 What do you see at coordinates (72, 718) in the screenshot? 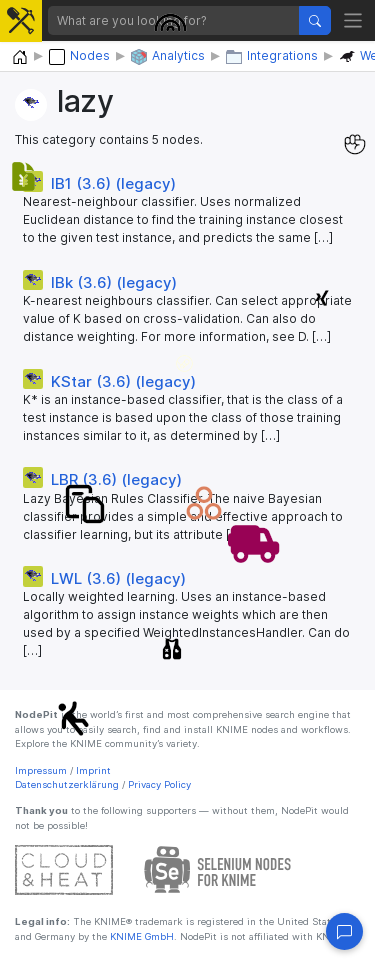
I see `indicates a slip or fall hazard warning` at bounding box center [72, 718].